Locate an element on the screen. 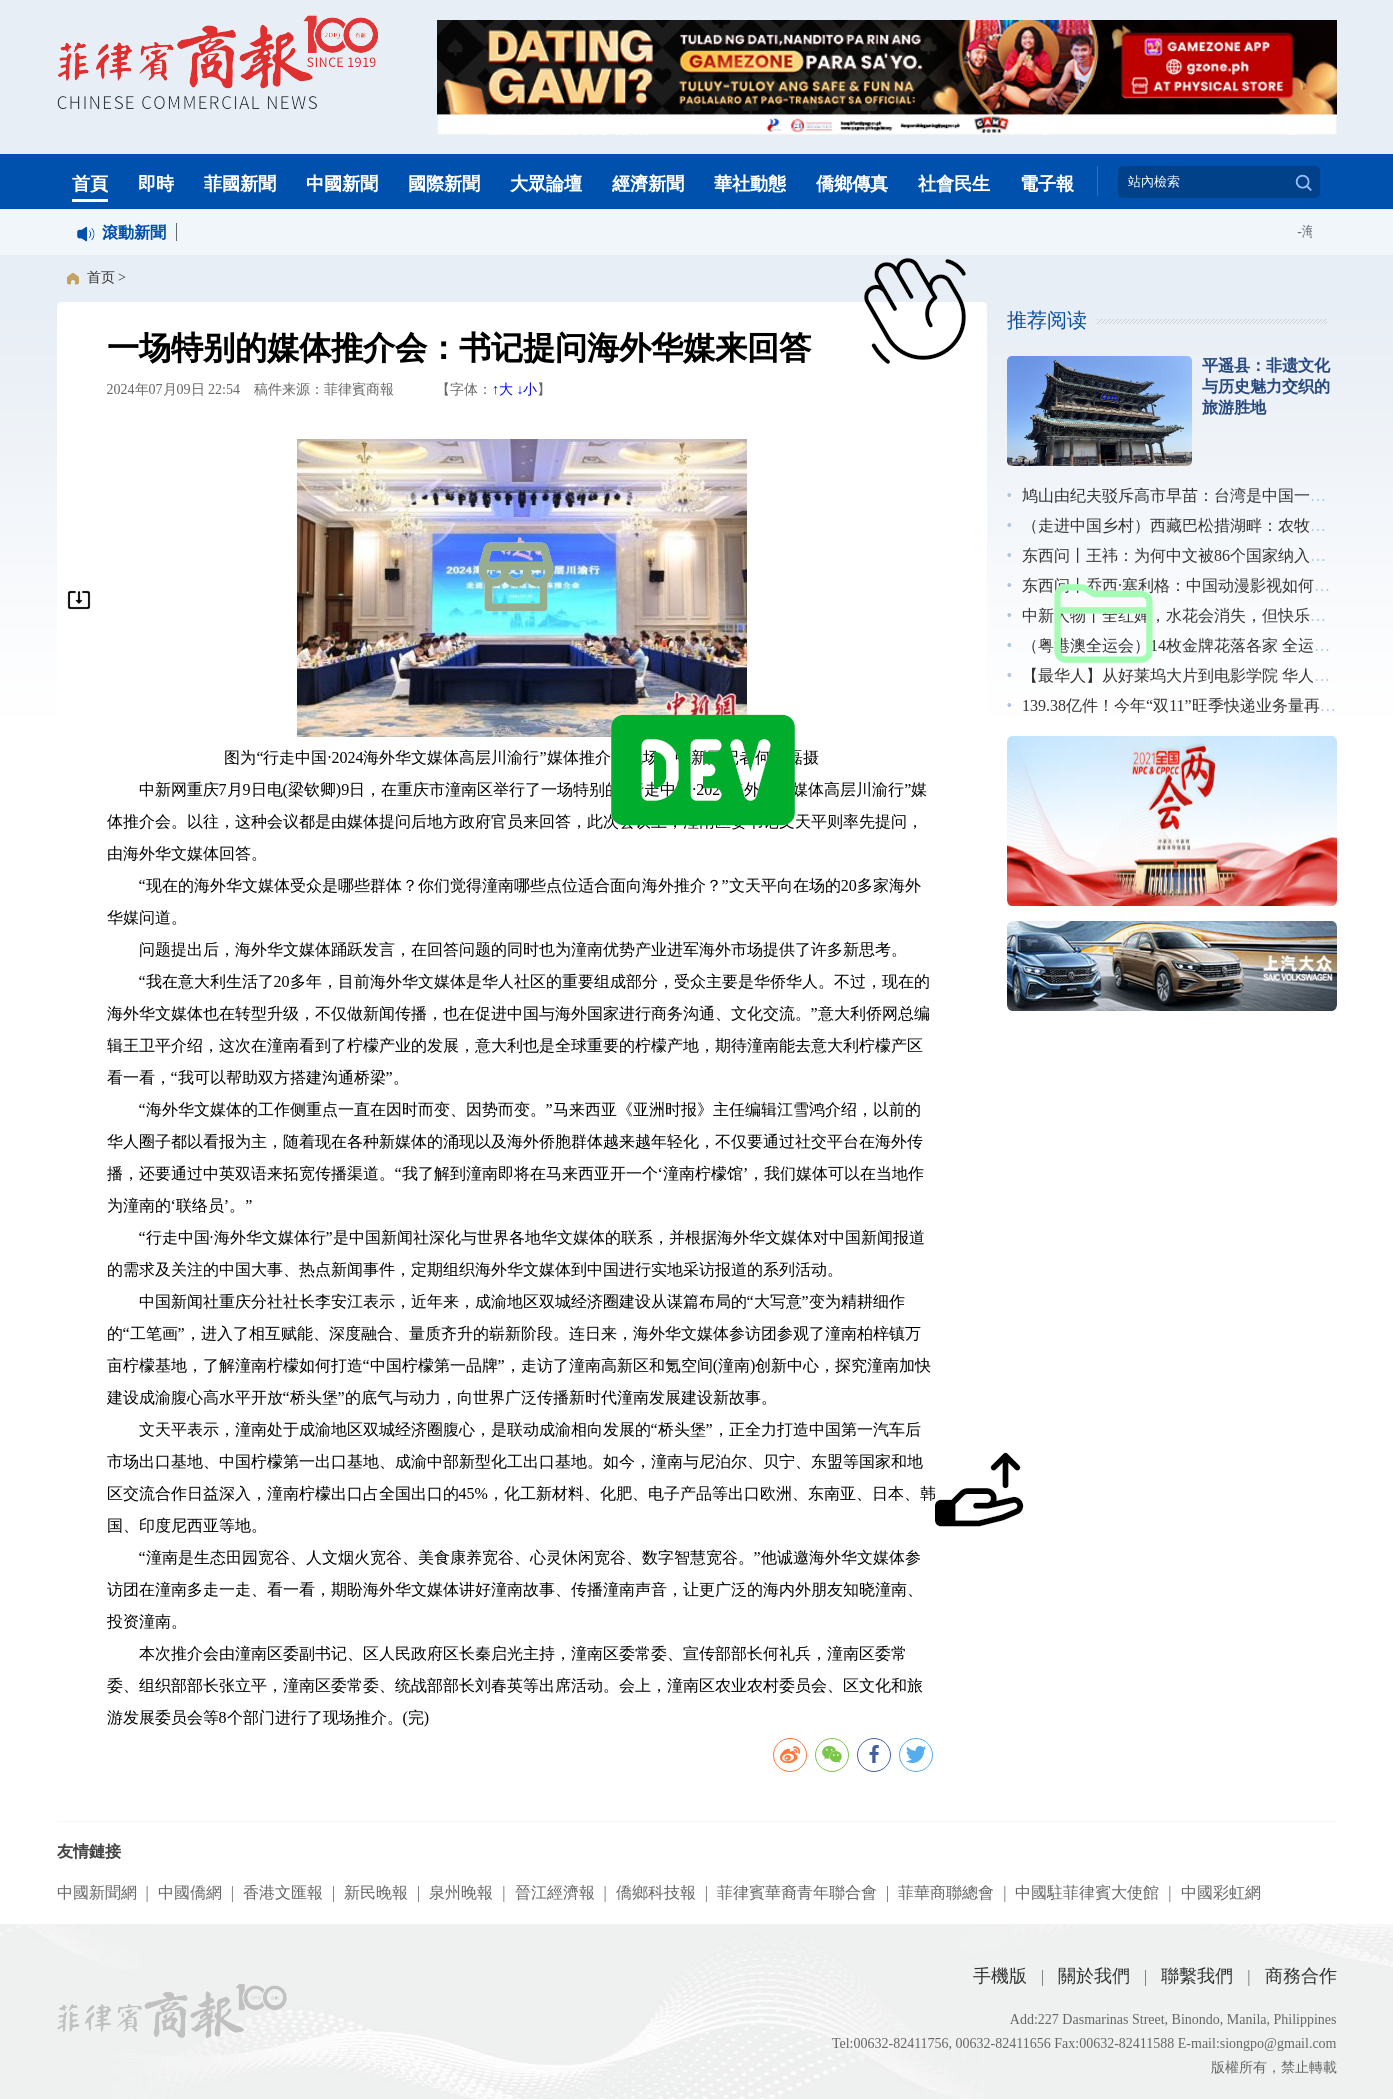 The image size is (1393, 2099). greet or welcome new users is located at coordinates (915, 309).